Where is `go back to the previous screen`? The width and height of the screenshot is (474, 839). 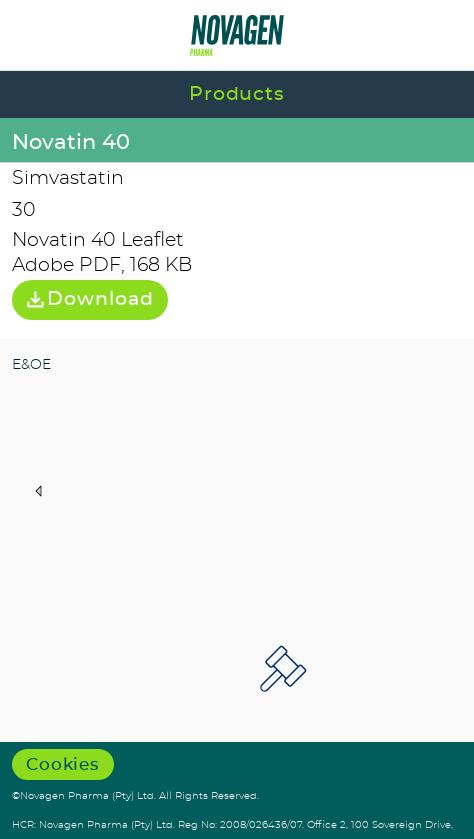 go back to the previous screen is located at coordinates (39, 491).